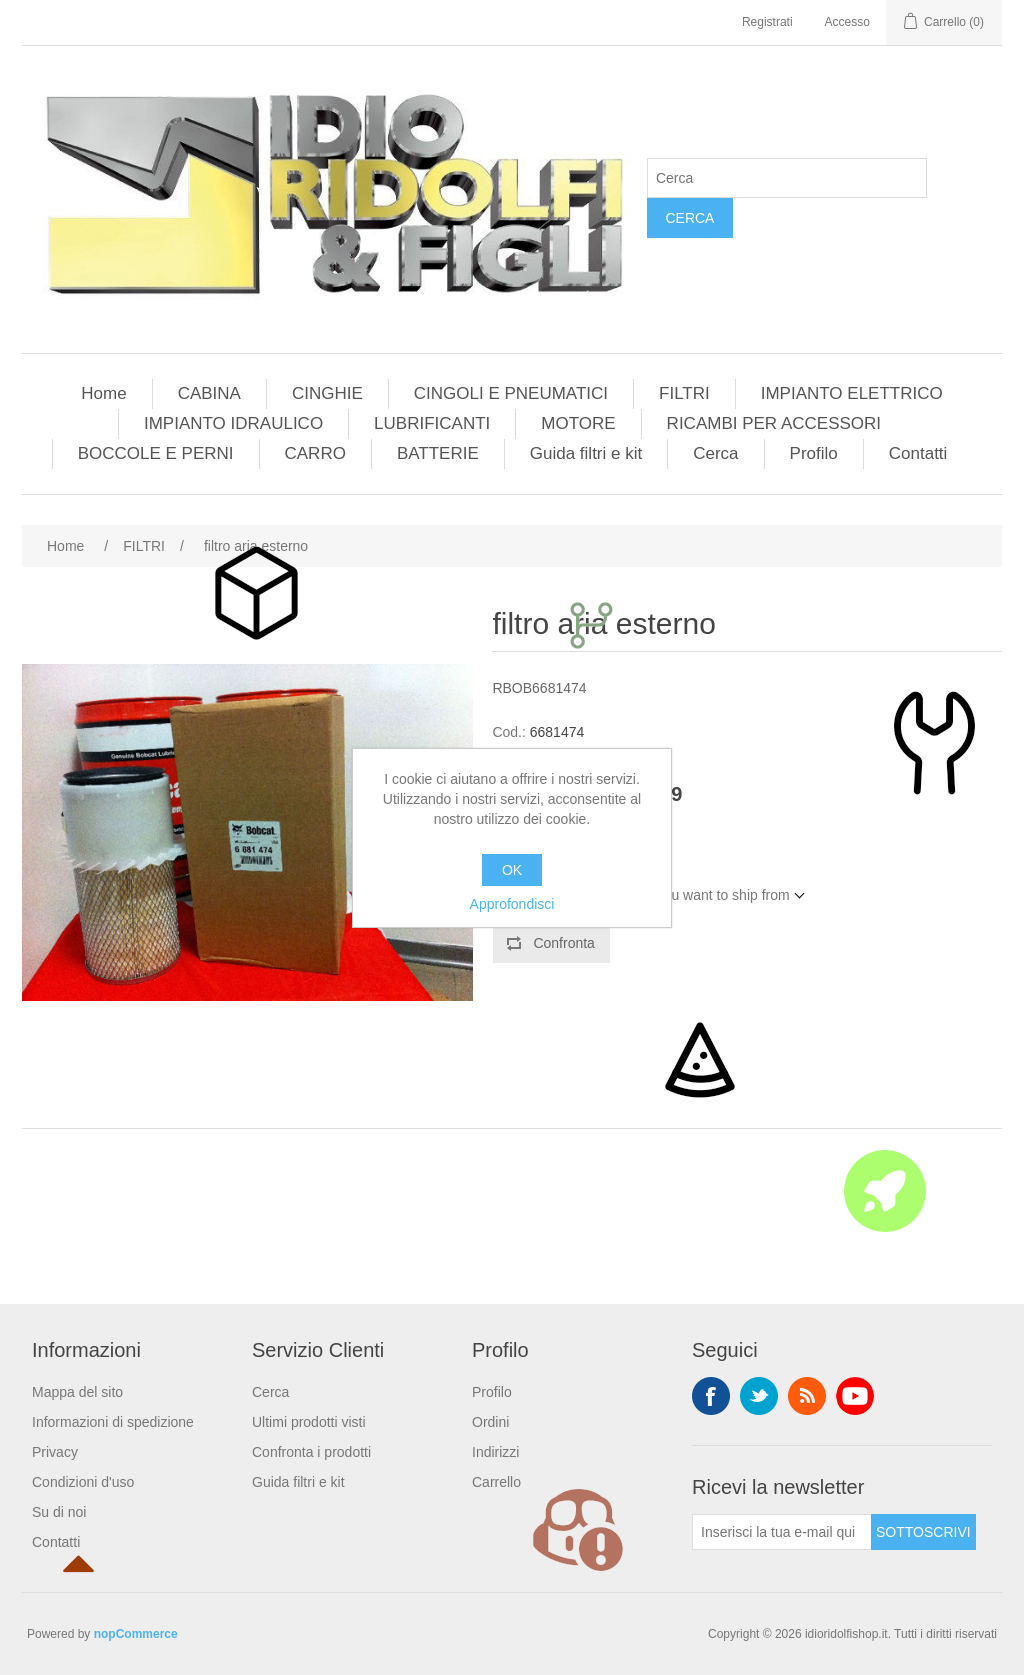 Image resolution: width=1024 pixels, height=1675 pixels. I want to click on view repository branches, so click(591, 625).